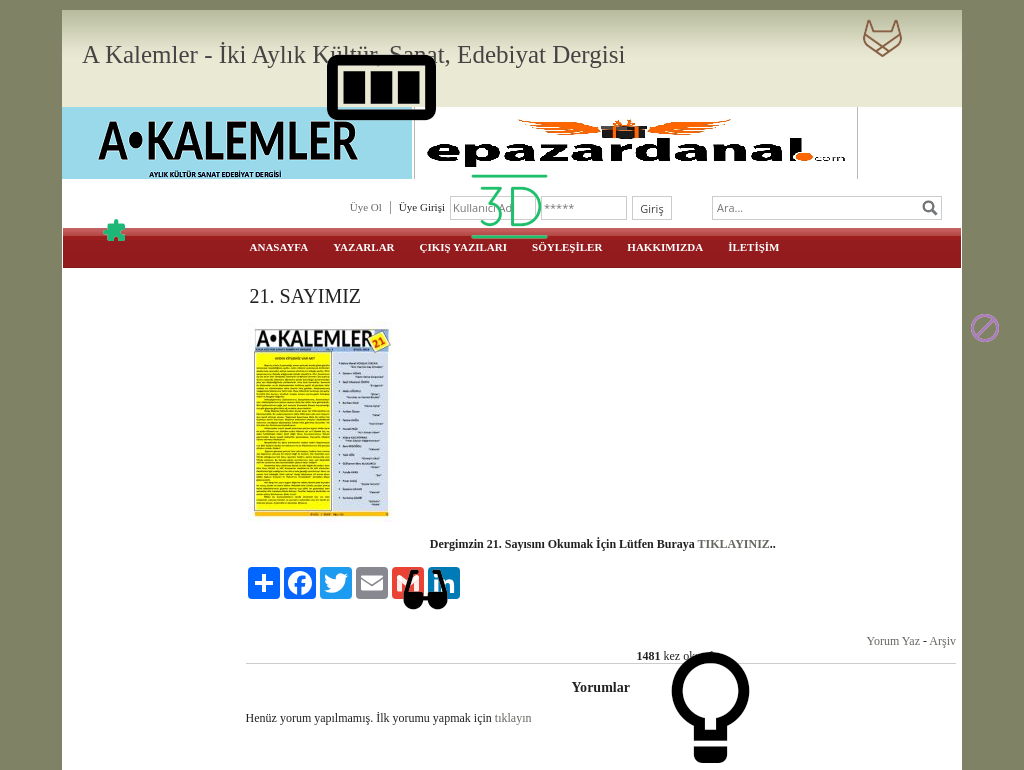 Image resolution: width=1024 pixels, height=770 pixels. I want to click on toggle 3D view mode, so click(509, 206).